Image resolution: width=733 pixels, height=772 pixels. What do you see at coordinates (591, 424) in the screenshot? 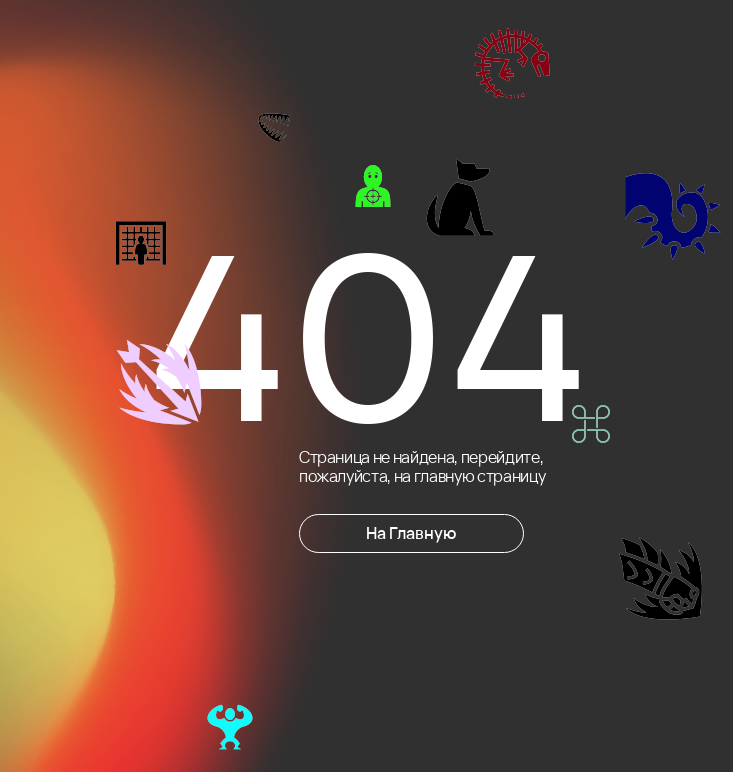
I see `command key modifier (mac keyboard shortcut)` at bounding box center [591, 424].